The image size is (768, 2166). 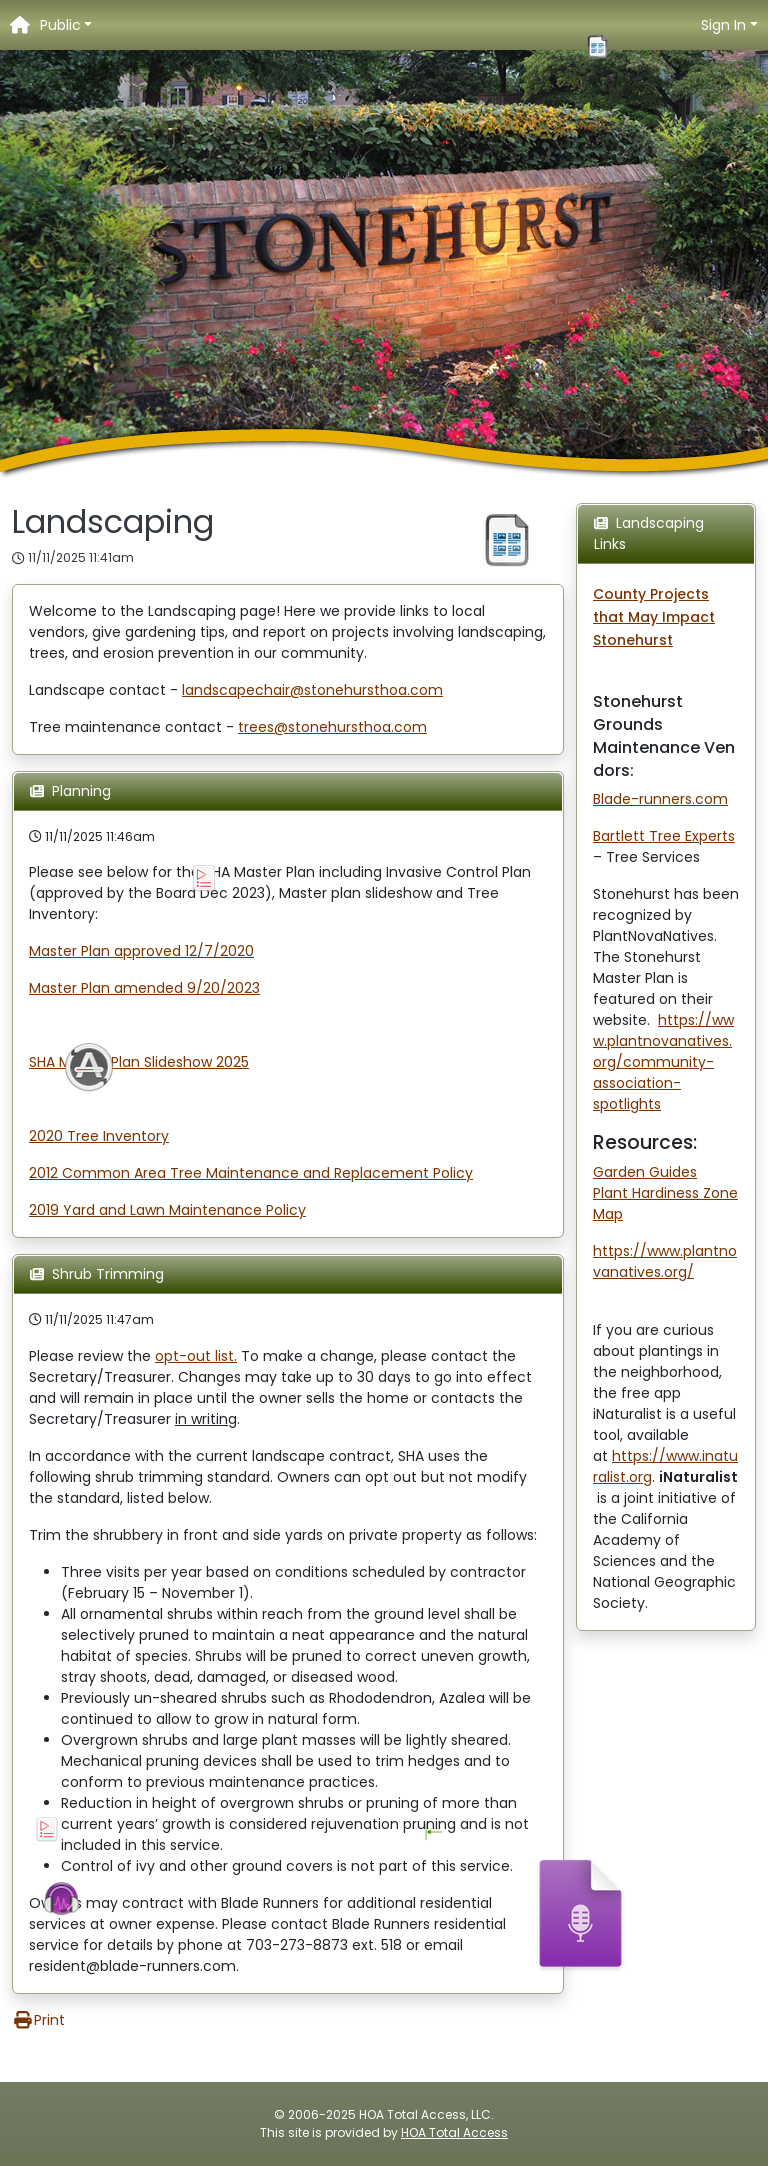 I want to click on libreoffice master document file type, so click(x=597, y=46).